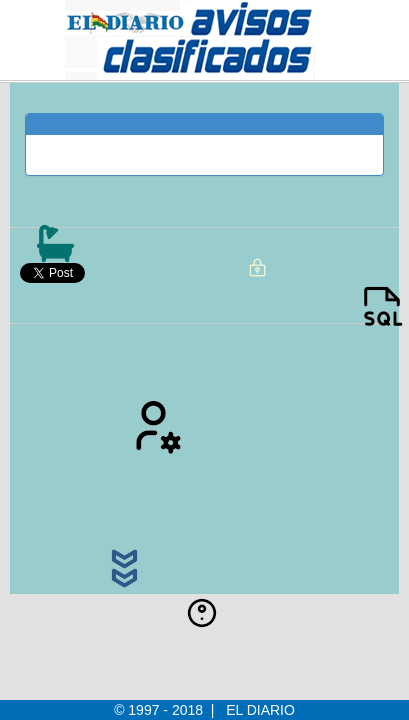 The image size is (409, 720). What do you see at coordinates (257, 268) in the screenshot?
I see `access security or privacy settings` at bounding box center [257, 268].